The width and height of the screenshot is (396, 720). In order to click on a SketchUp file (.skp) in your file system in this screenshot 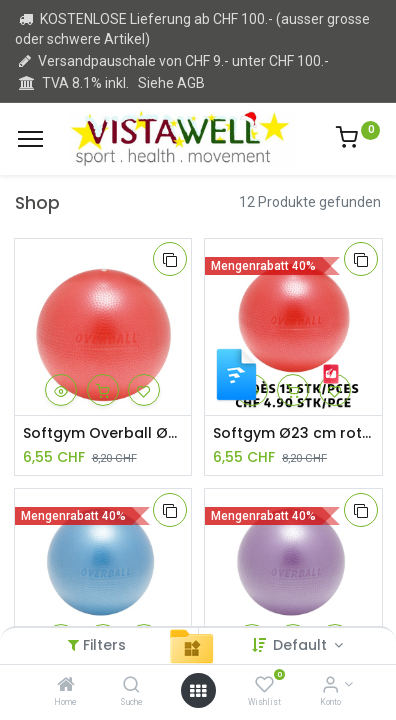, I will do `click(236, 375)`.